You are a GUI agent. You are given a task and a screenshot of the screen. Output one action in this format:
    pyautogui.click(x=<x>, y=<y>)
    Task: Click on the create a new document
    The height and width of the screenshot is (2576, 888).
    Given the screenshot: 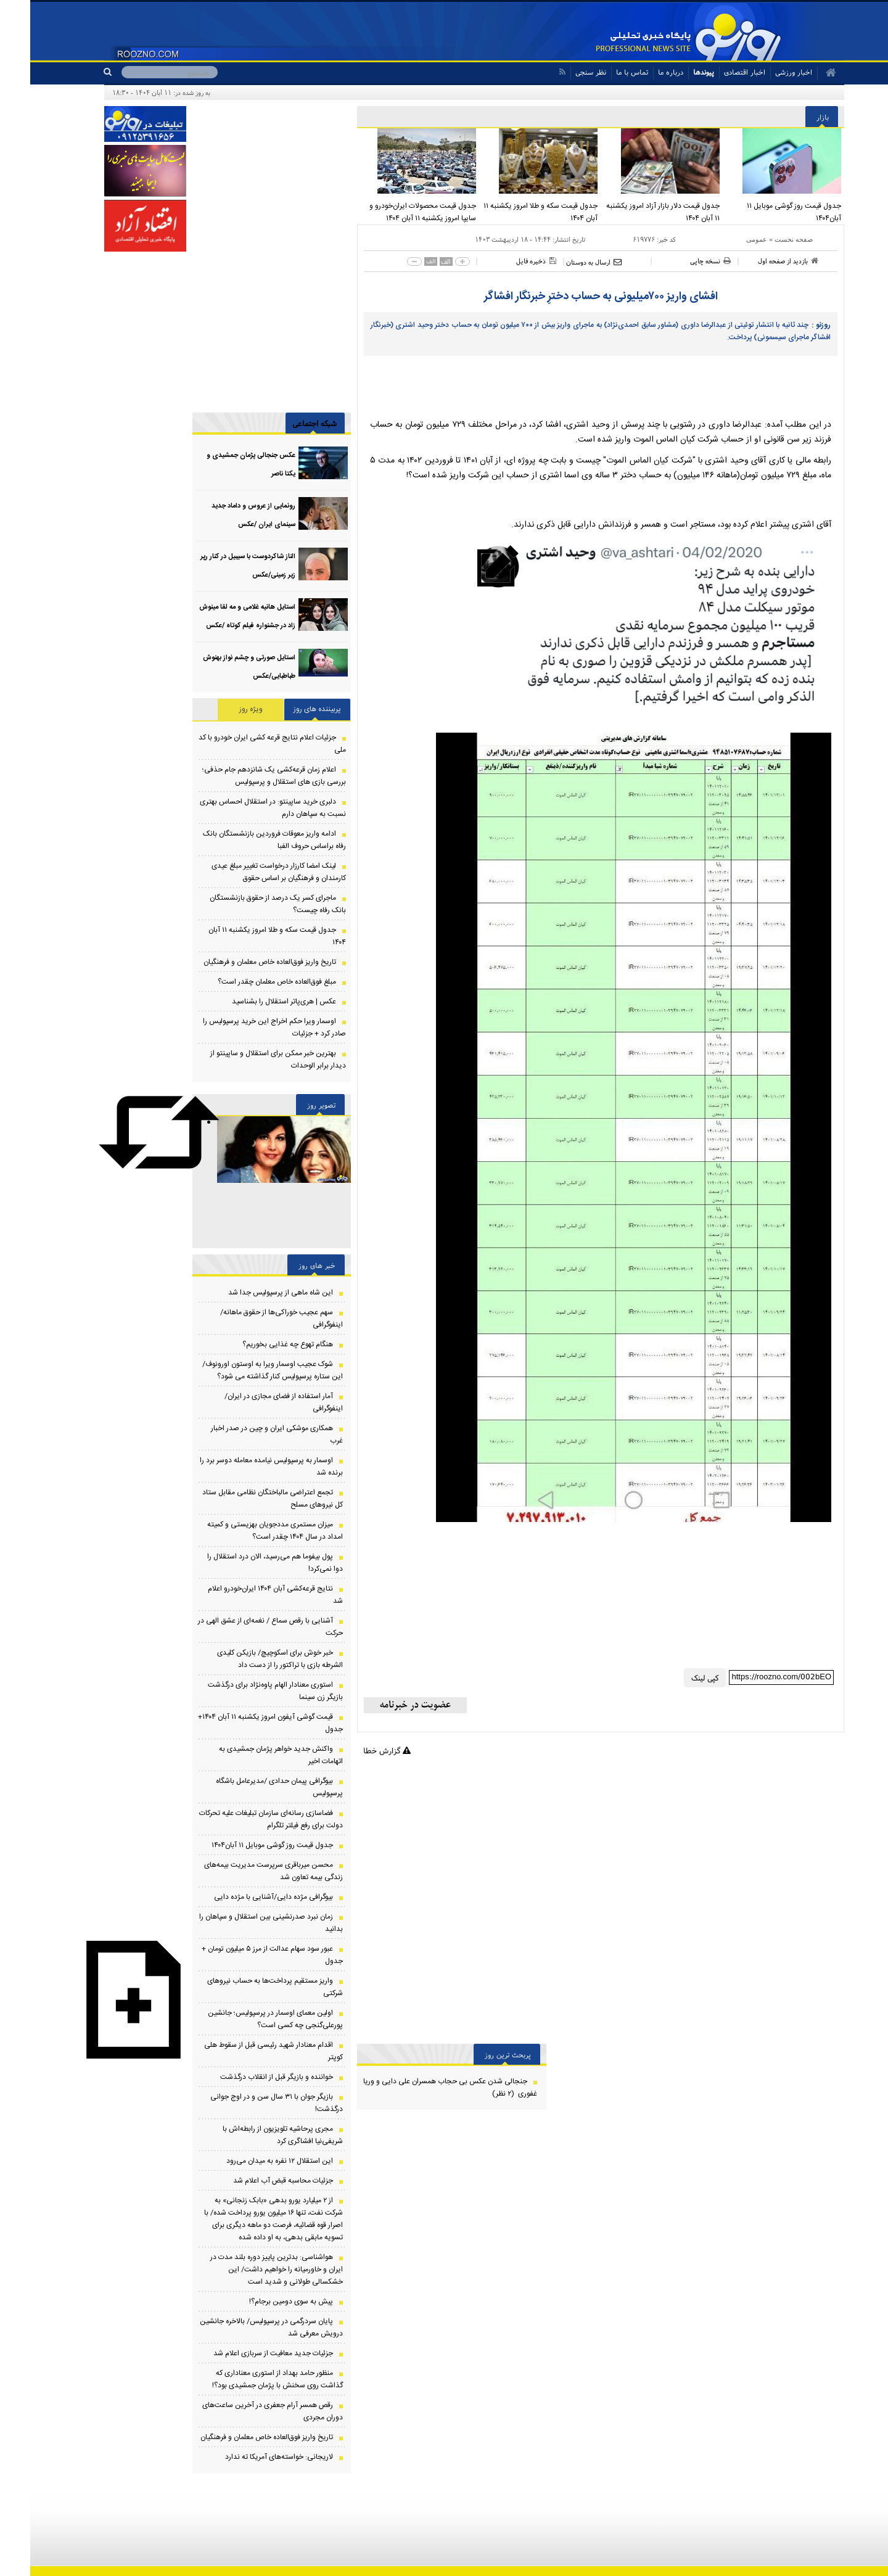 What is the action you would take?
    pyautogui.click(x=133, y=1999)
    